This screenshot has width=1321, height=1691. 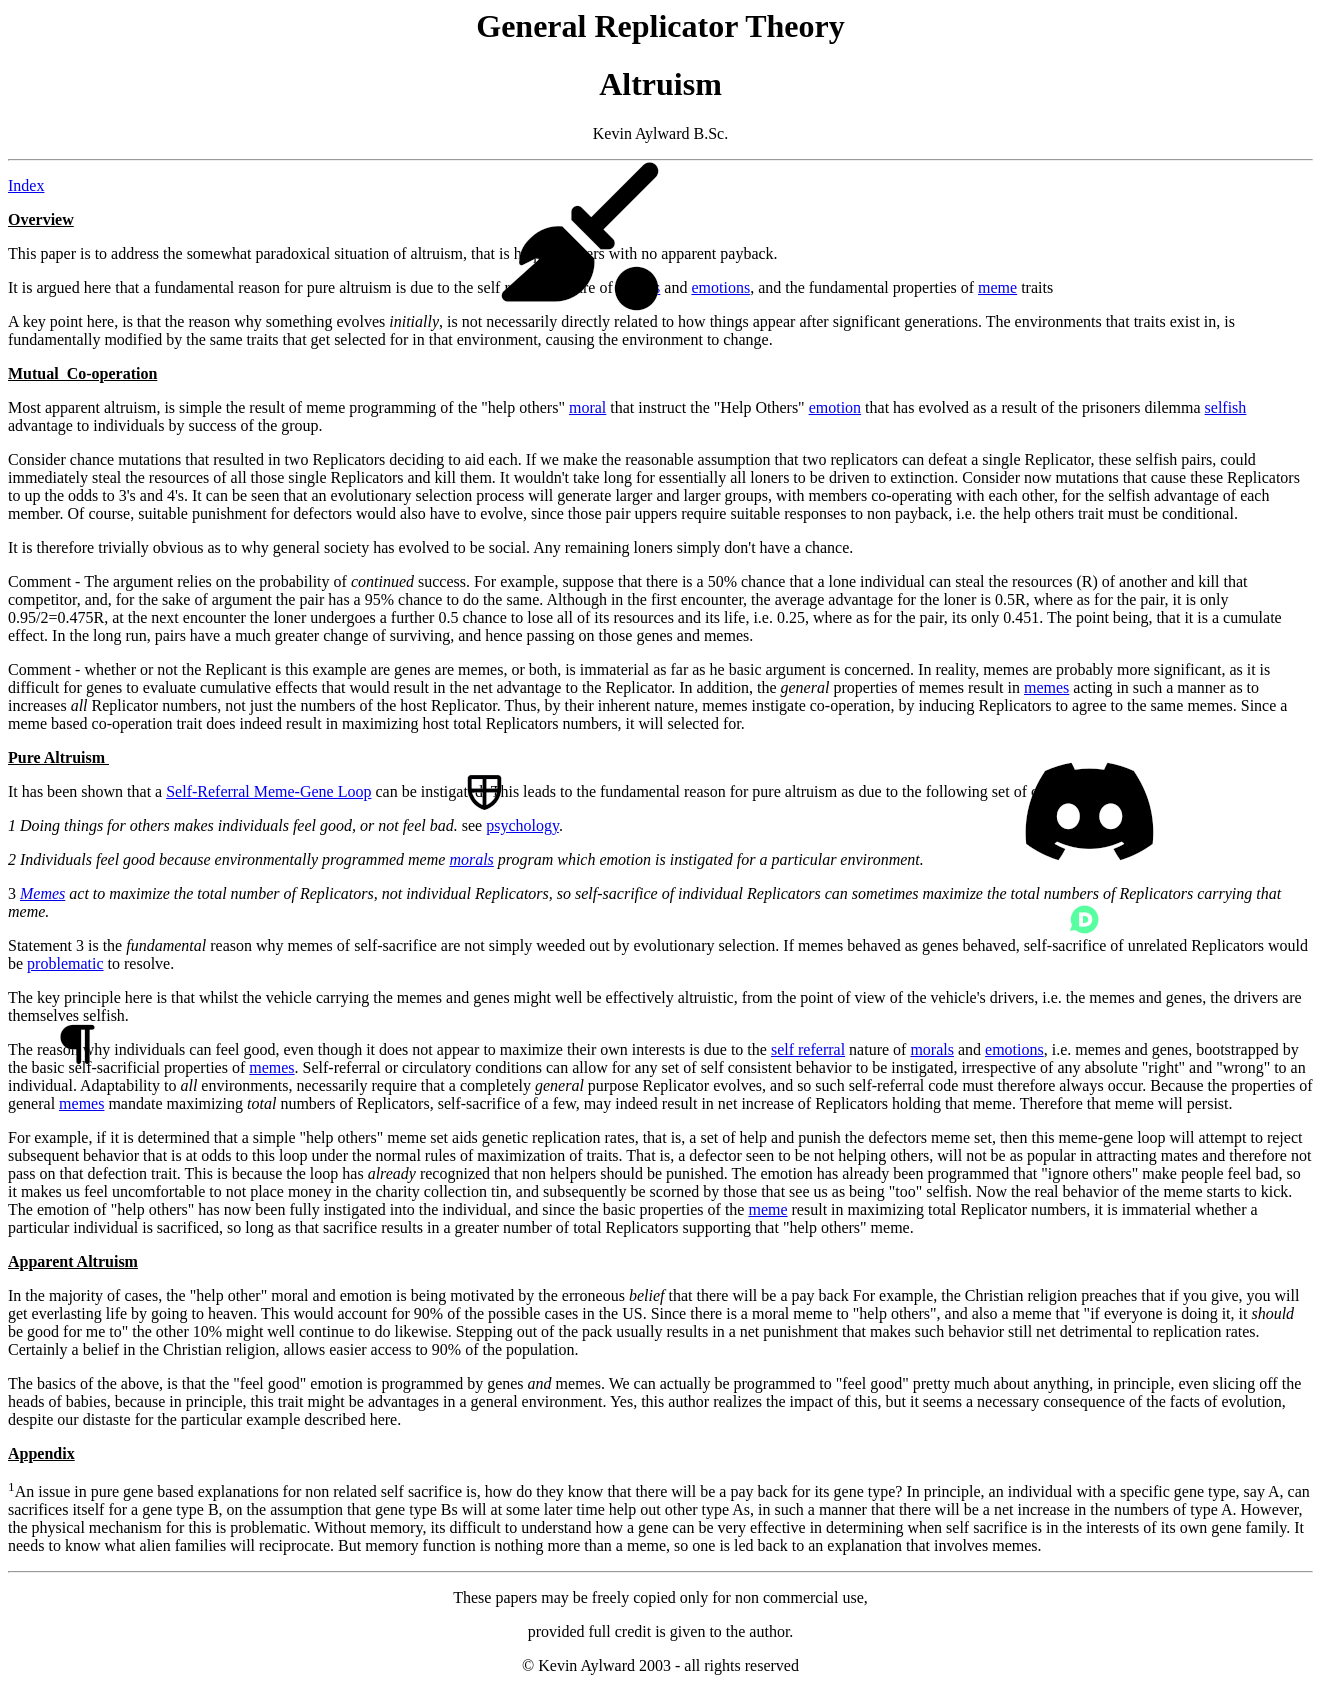 I want to click on indicates security or protection status, so click(x=484, y=790).